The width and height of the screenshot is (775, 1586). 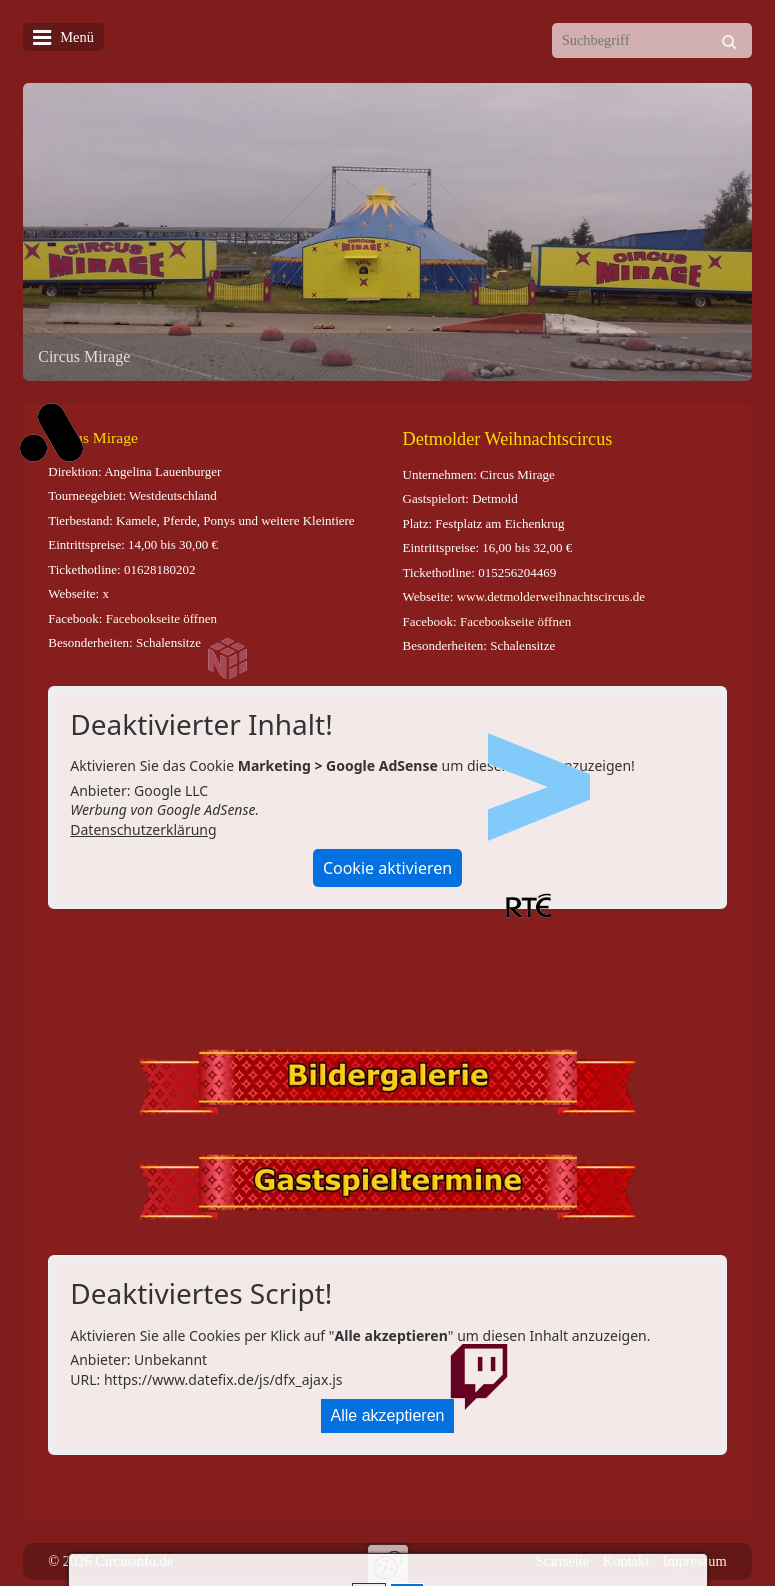 I want to click on open the Twitch app, so click(x=479, y=1377).